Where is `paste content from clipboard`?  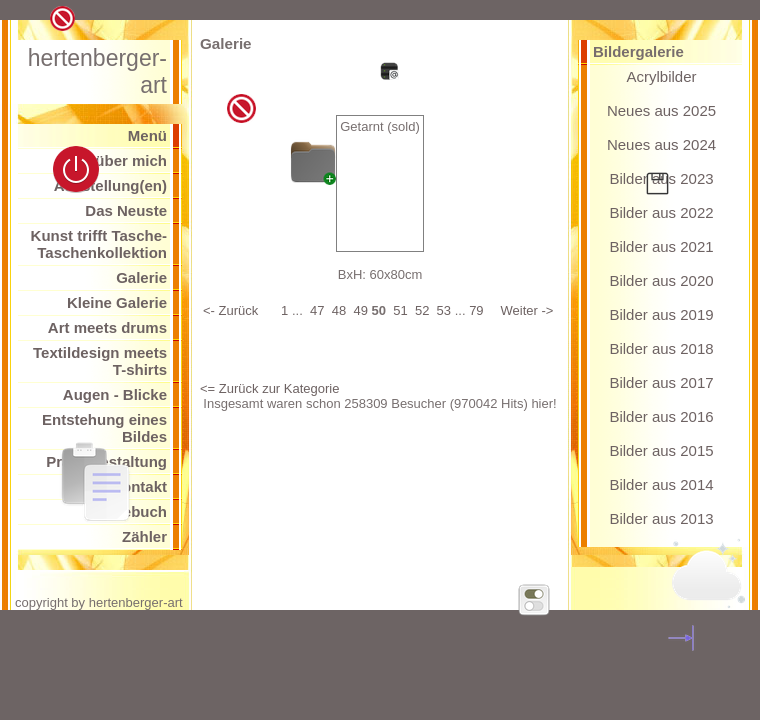
paste content from clipboard is located at coordinates (95, 481).